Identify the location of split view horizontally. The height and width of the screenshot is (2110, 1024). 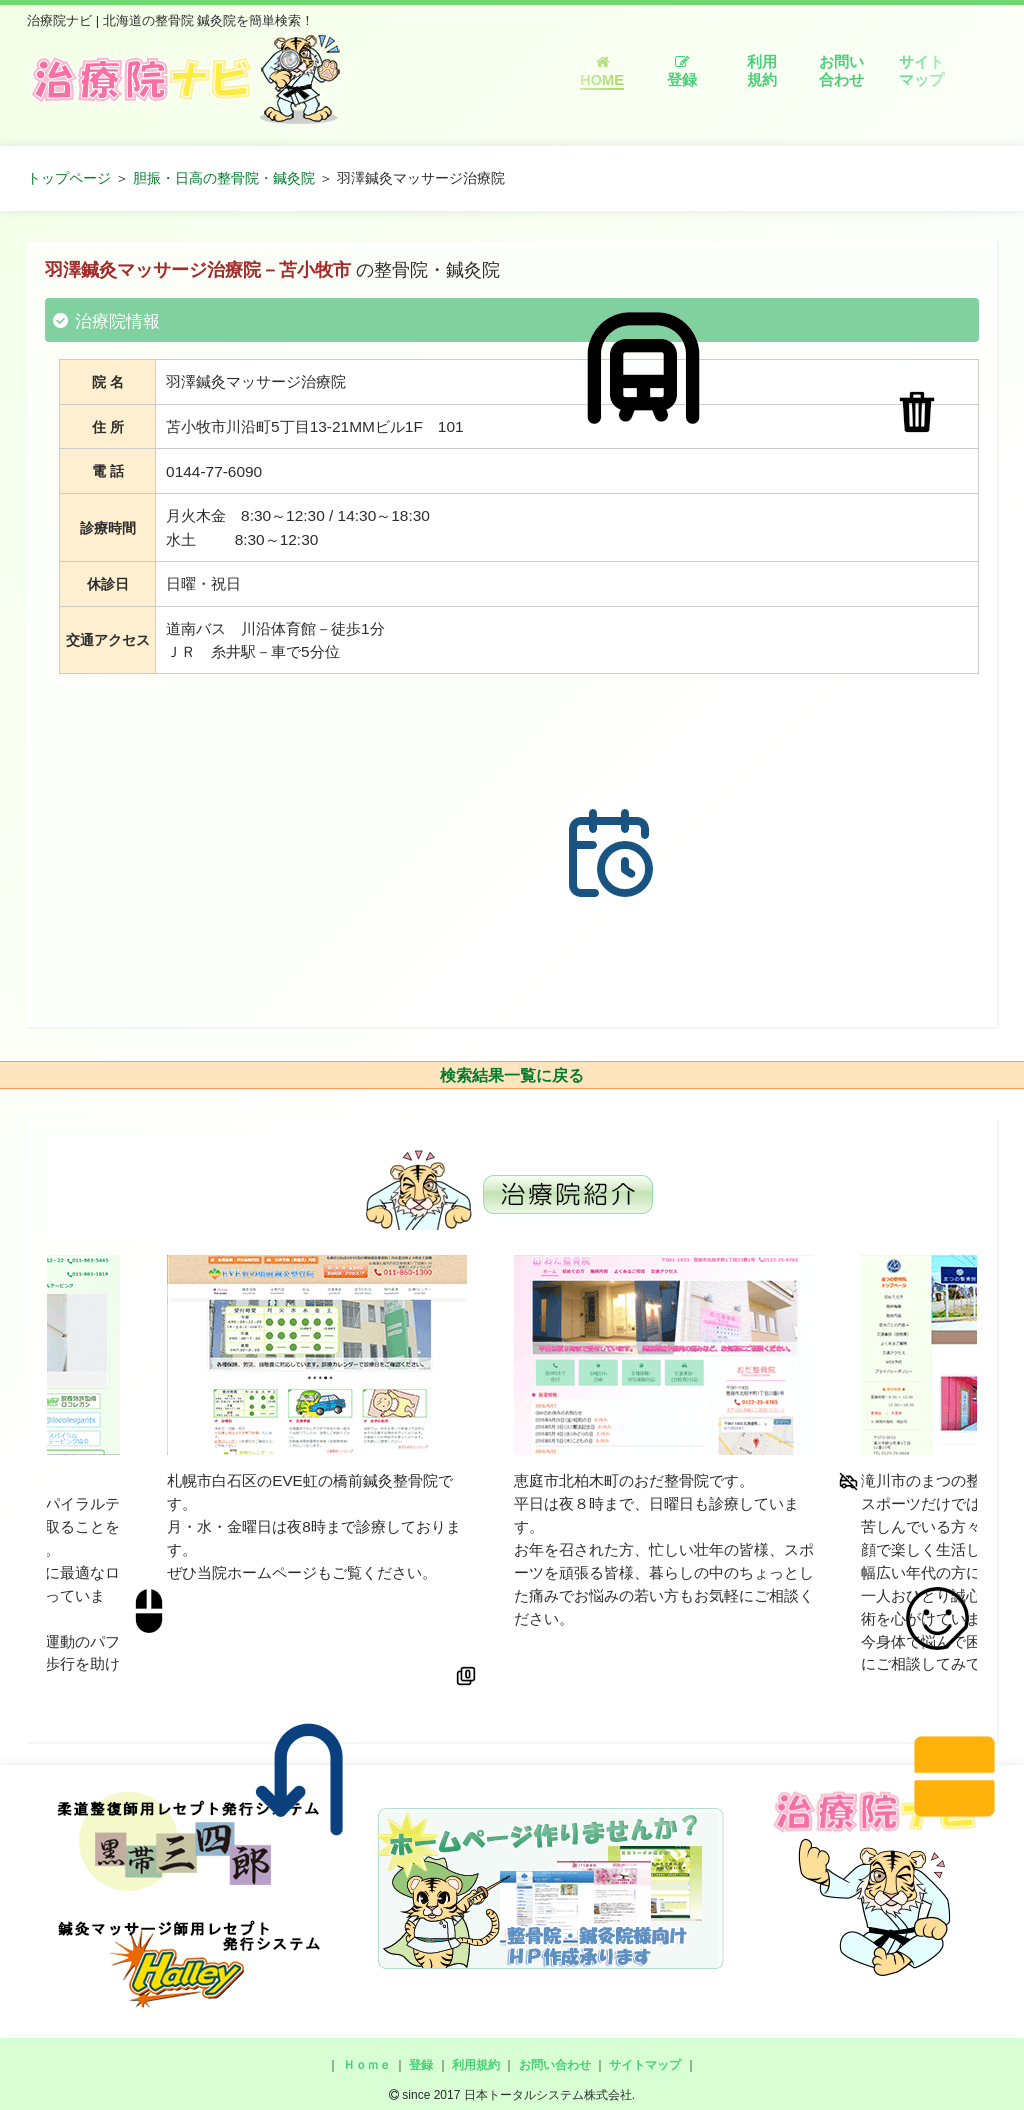
(954, 1776).